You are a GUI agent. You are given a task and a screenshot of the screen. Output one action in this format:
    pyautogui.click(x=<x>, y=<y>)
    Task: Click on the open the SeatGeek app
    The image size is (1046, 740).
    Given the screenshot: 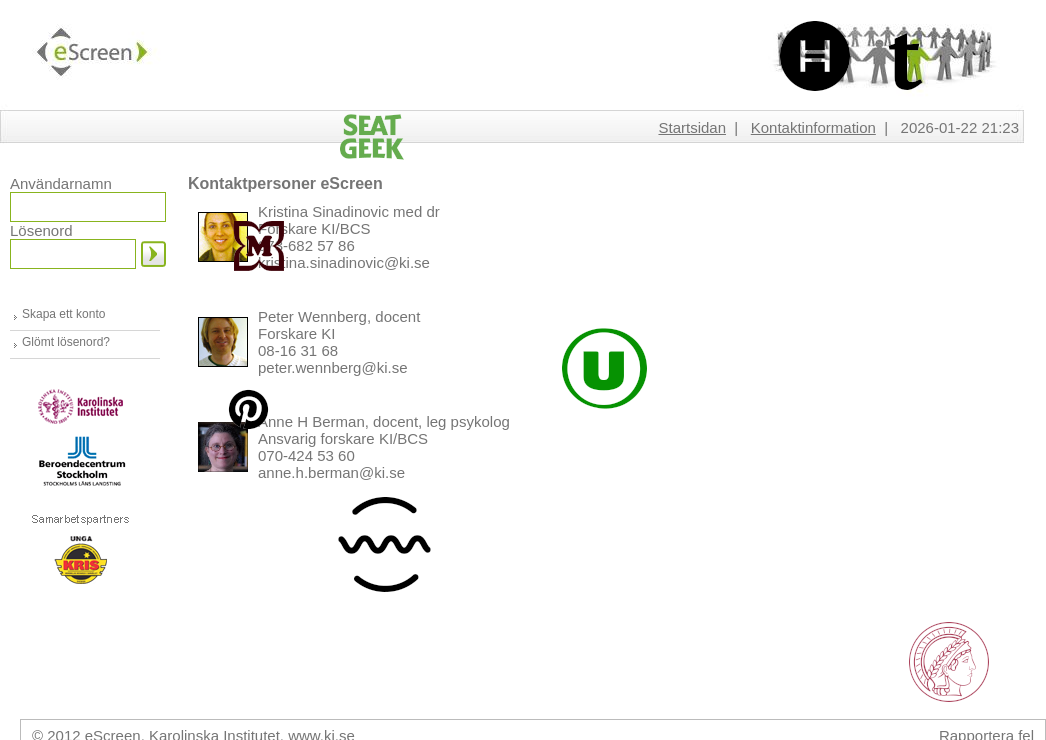 What is the action you would take?
    pyautogui.click(x=372, y=137)
    